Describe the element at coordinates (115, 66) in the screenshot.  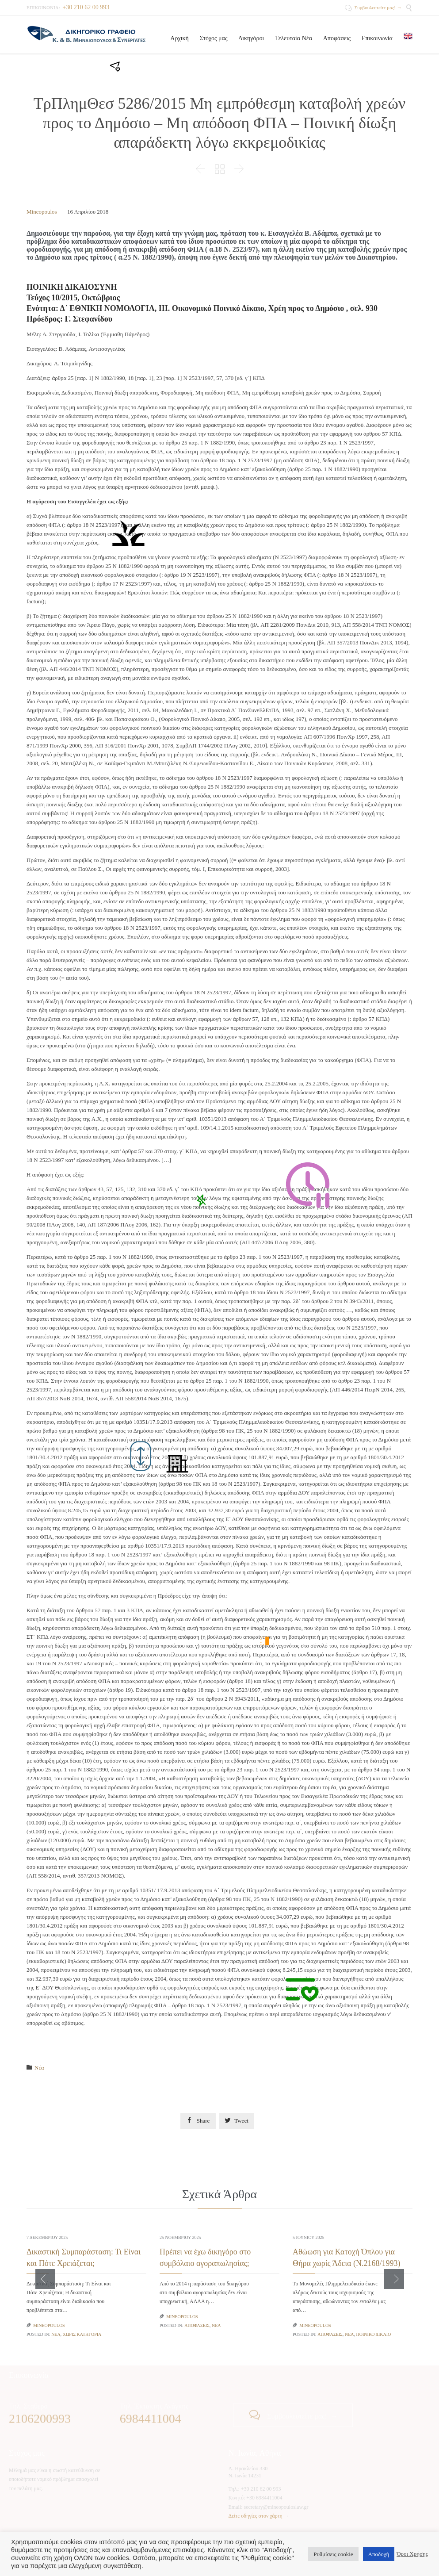
I see `save location to favorites` at that location.